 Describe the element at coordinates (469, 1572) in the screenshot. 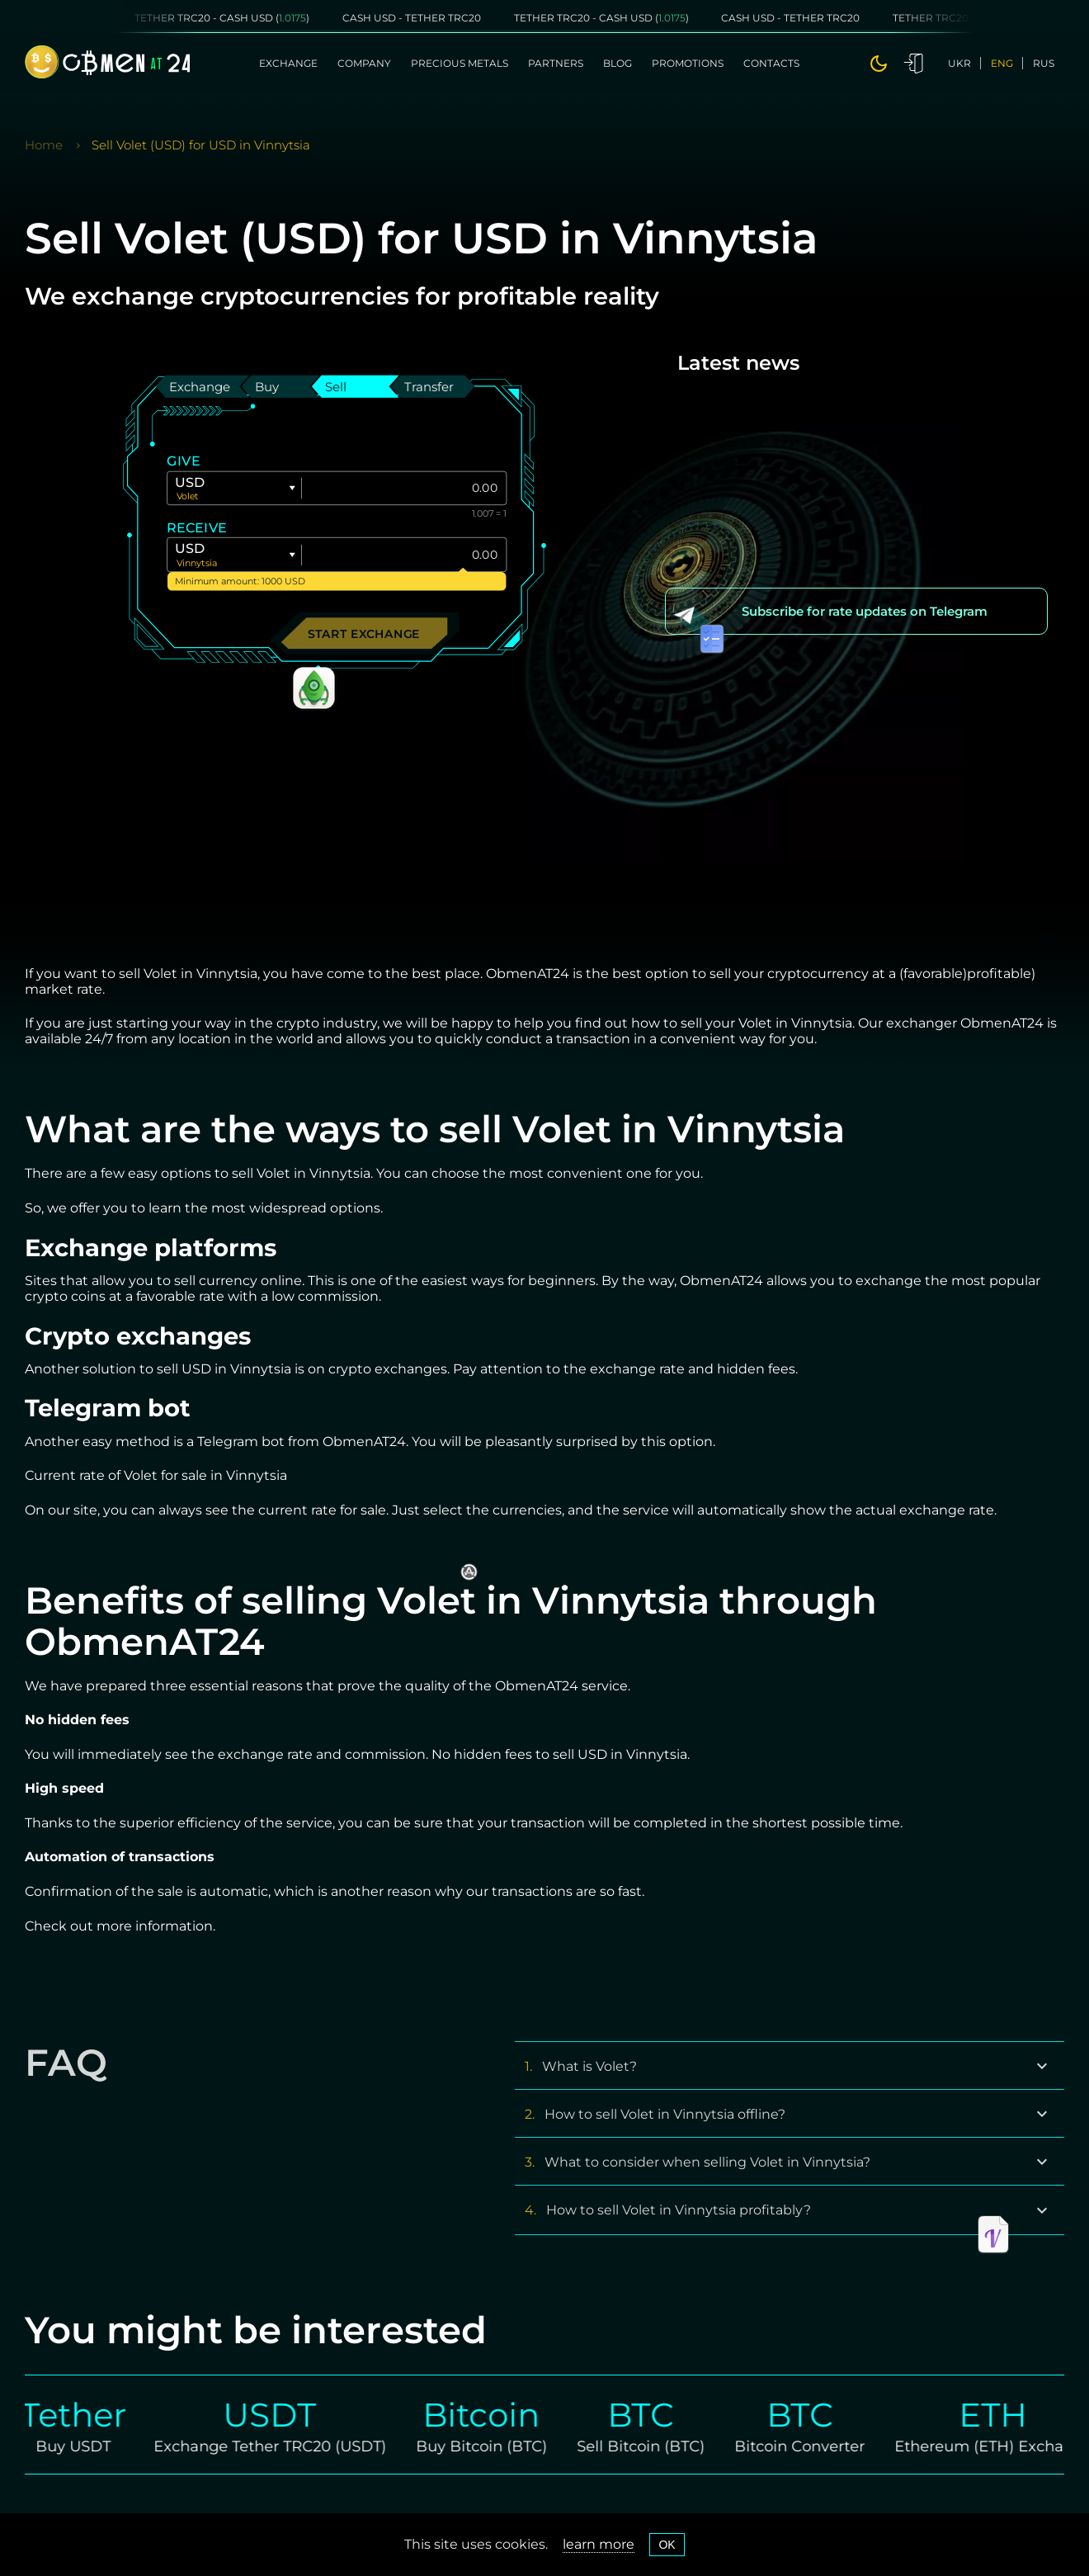

I see `open the software update manager` at that location.